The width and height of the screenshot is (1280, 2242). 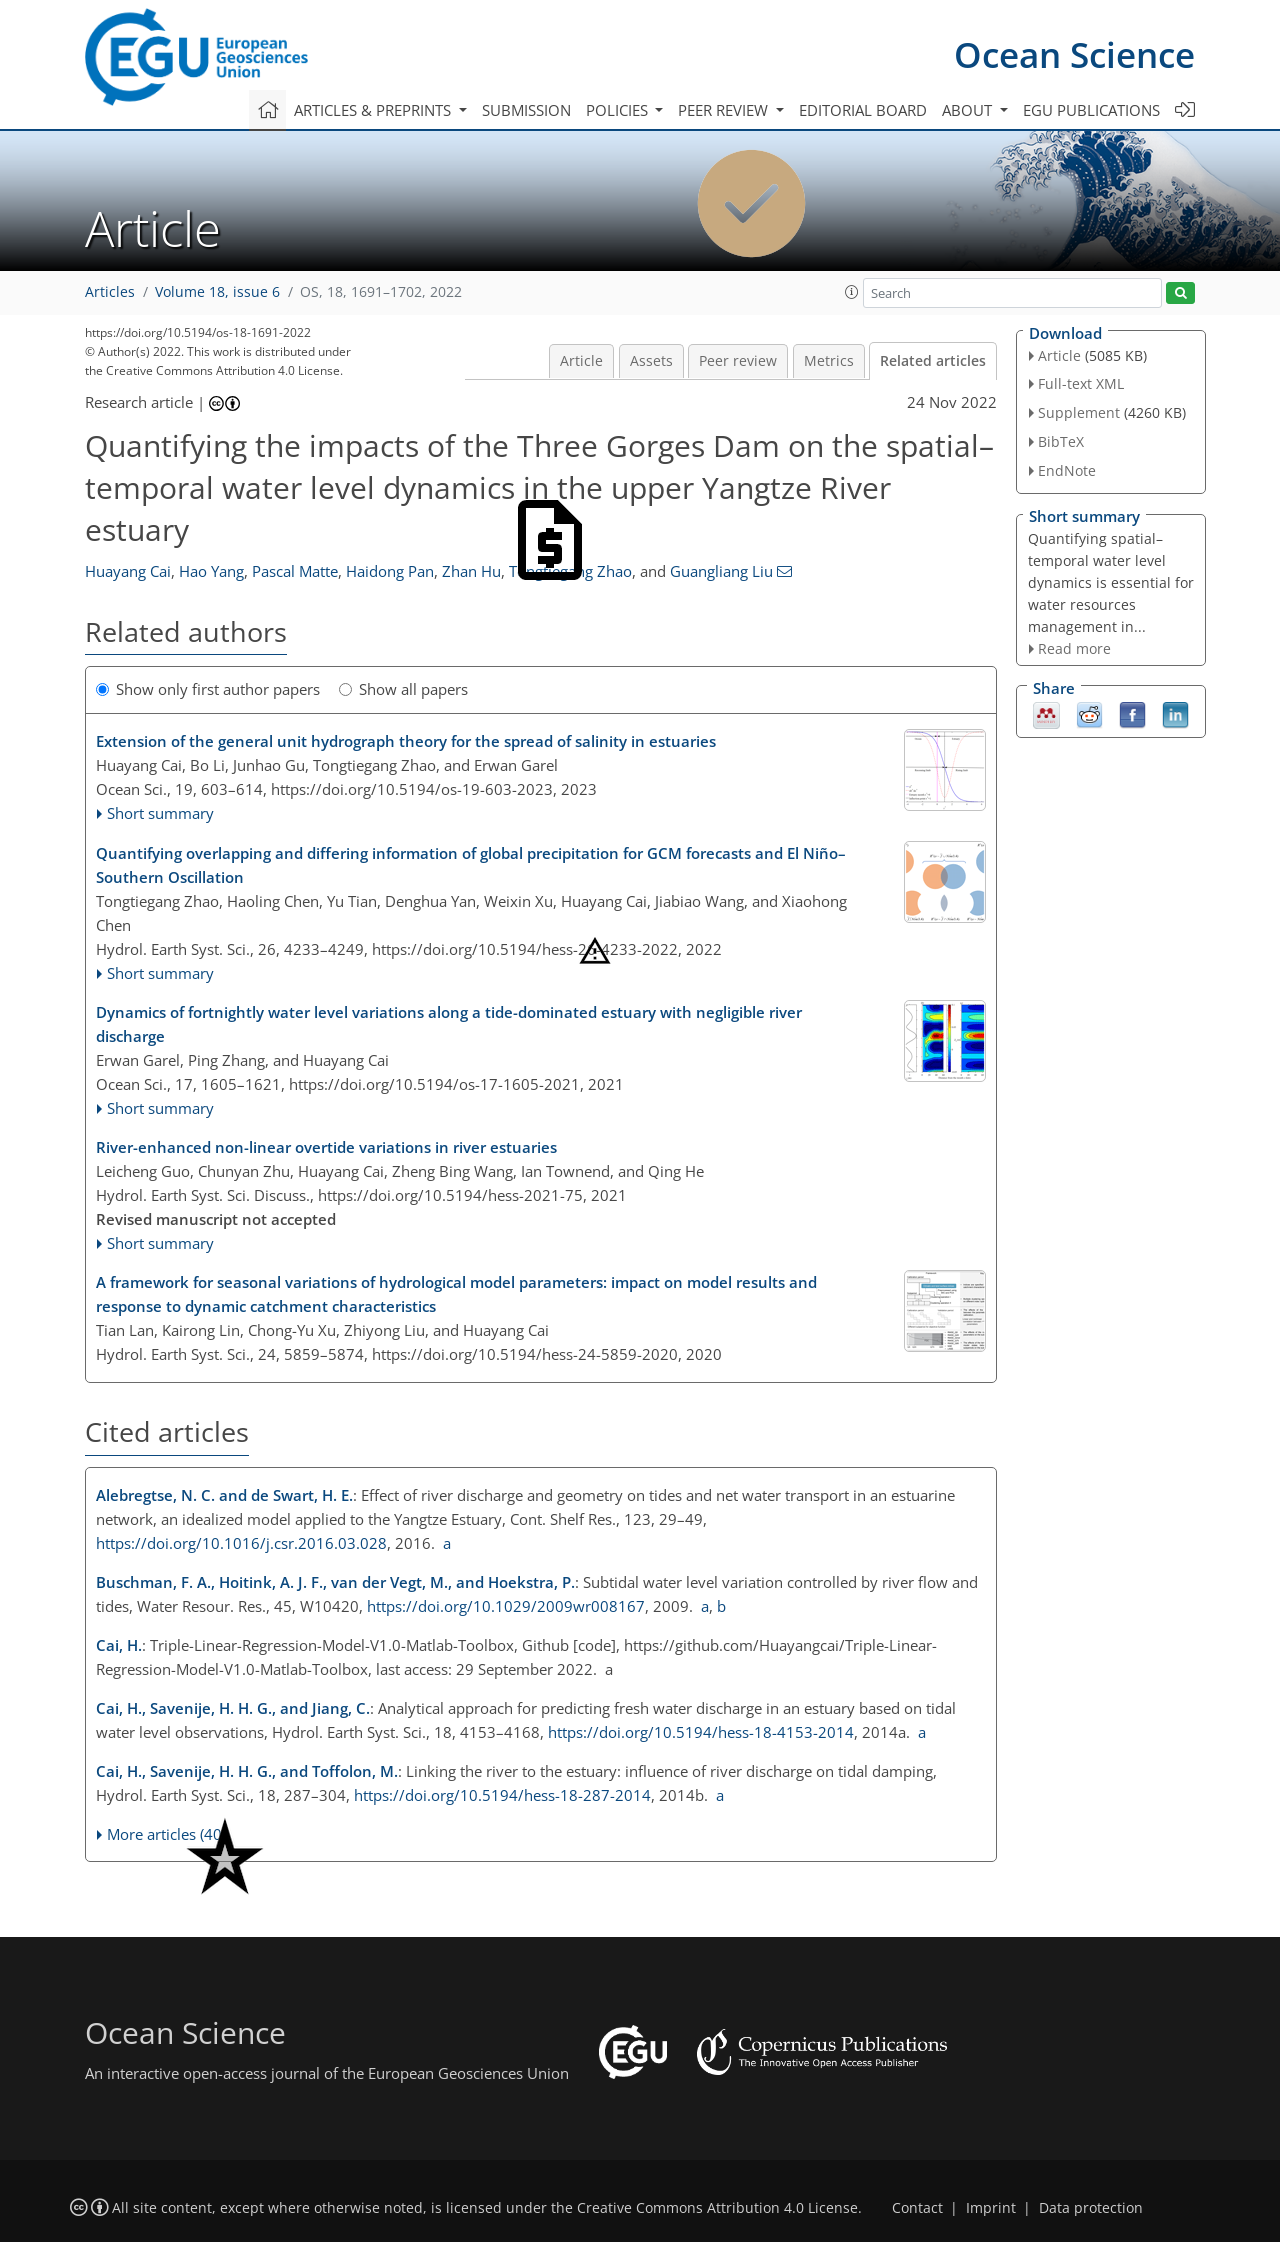 I want to click on rate or review an item, so click(x=225, y=1856).